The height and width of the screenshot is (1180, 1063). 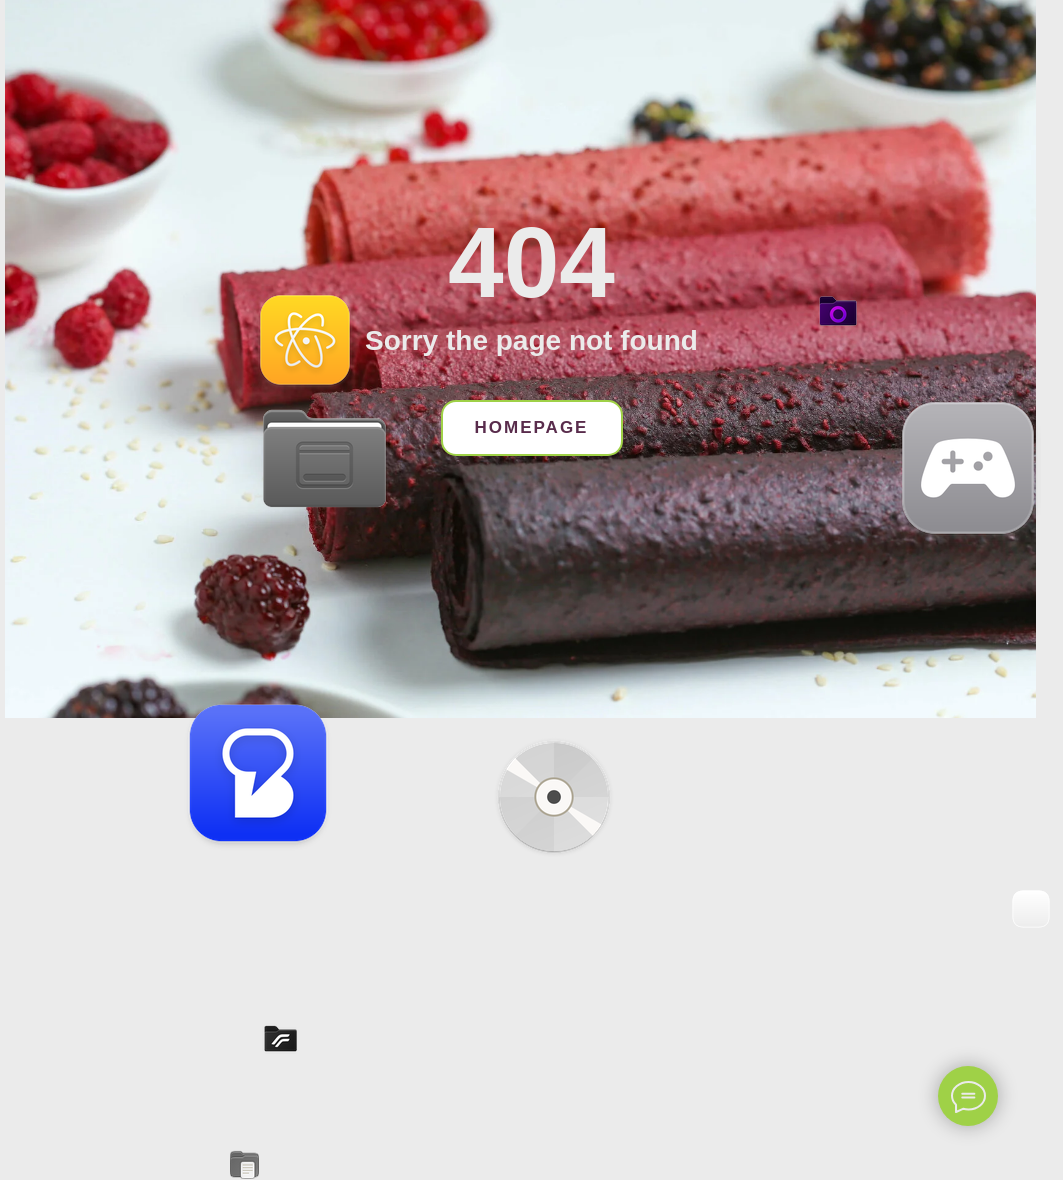 What do you see at coordinates (305, 340) in the screenshot?
I see `open atom beta text editor` at bounding box center [305, 340].